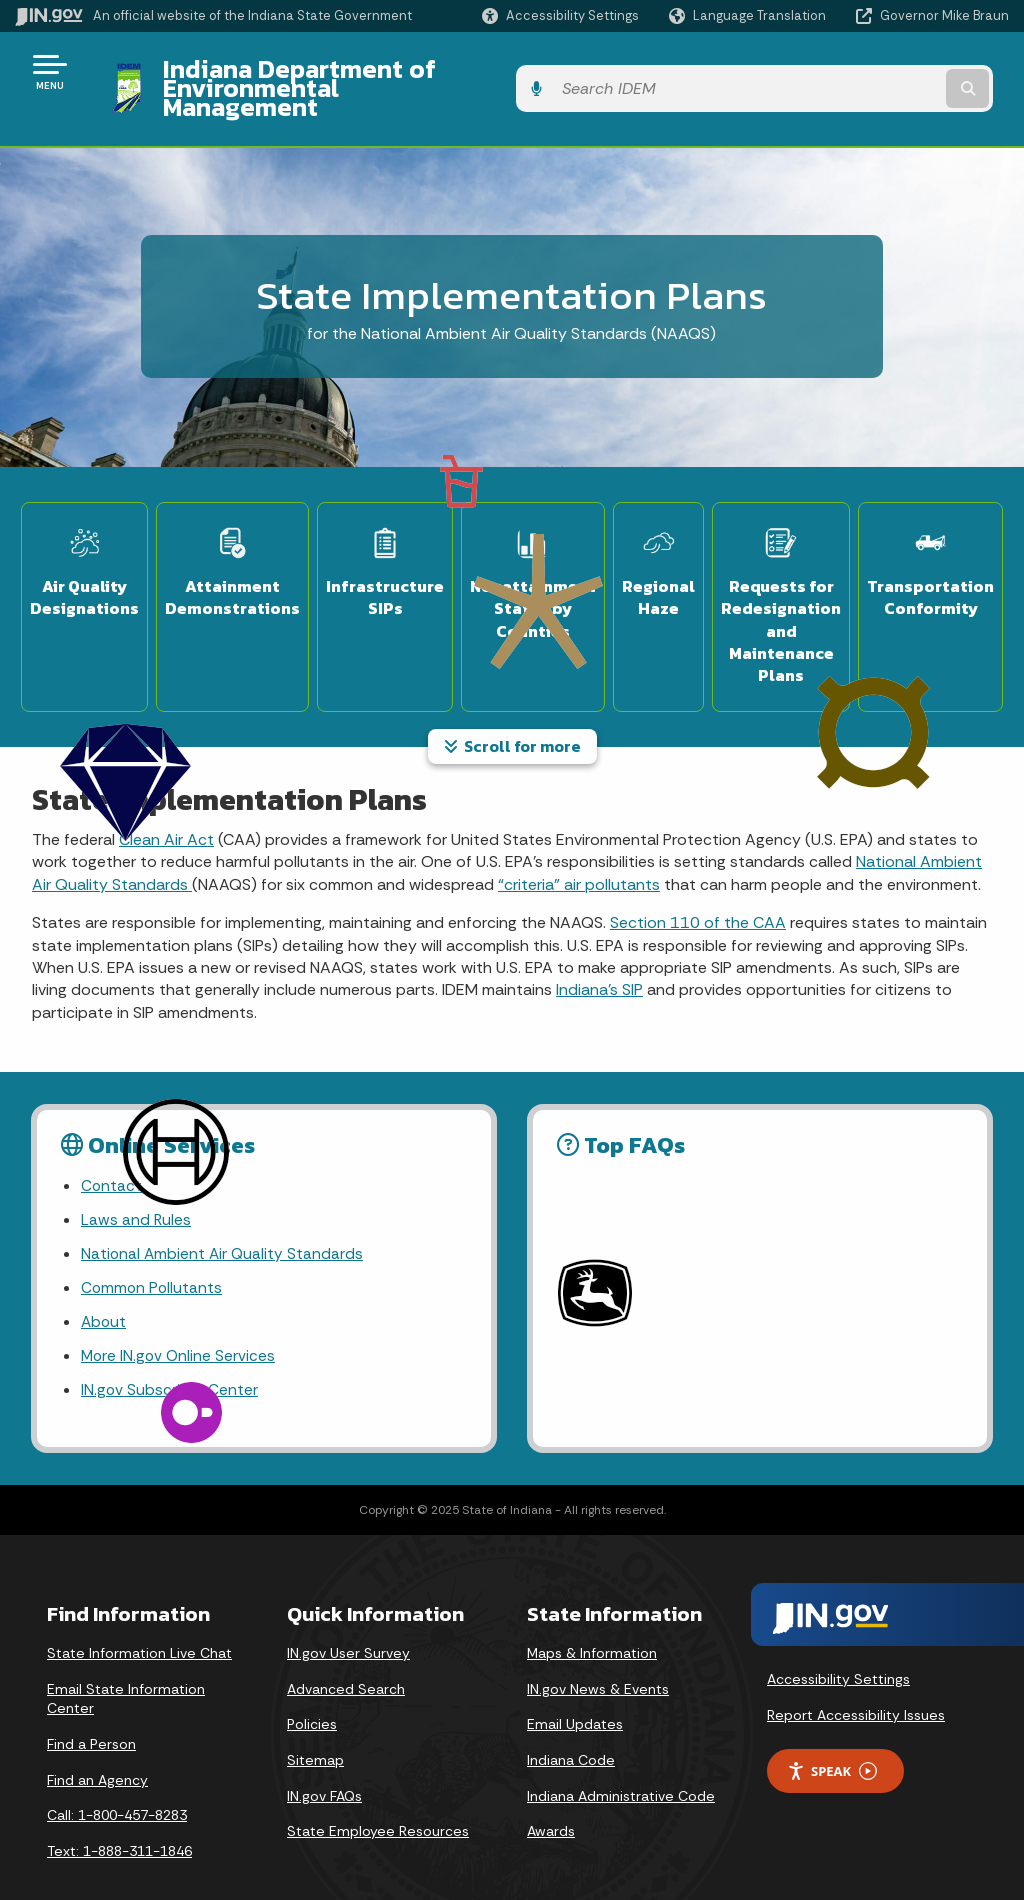 Image resolution: width=1024 pixels, height=1900 pixels. What do you see at coordinates (461, 483) in the screenshot?
I see `browse drinks or beverages menu` at bounding box center [461, 483].